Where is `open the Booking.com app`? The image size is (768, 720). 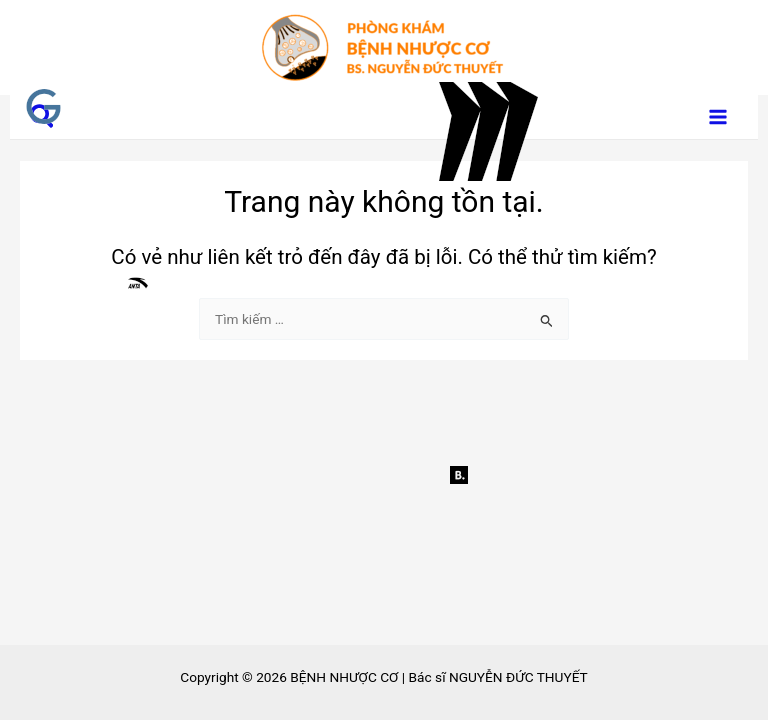 open the Booking.com app is located at coordinates (459, 475).